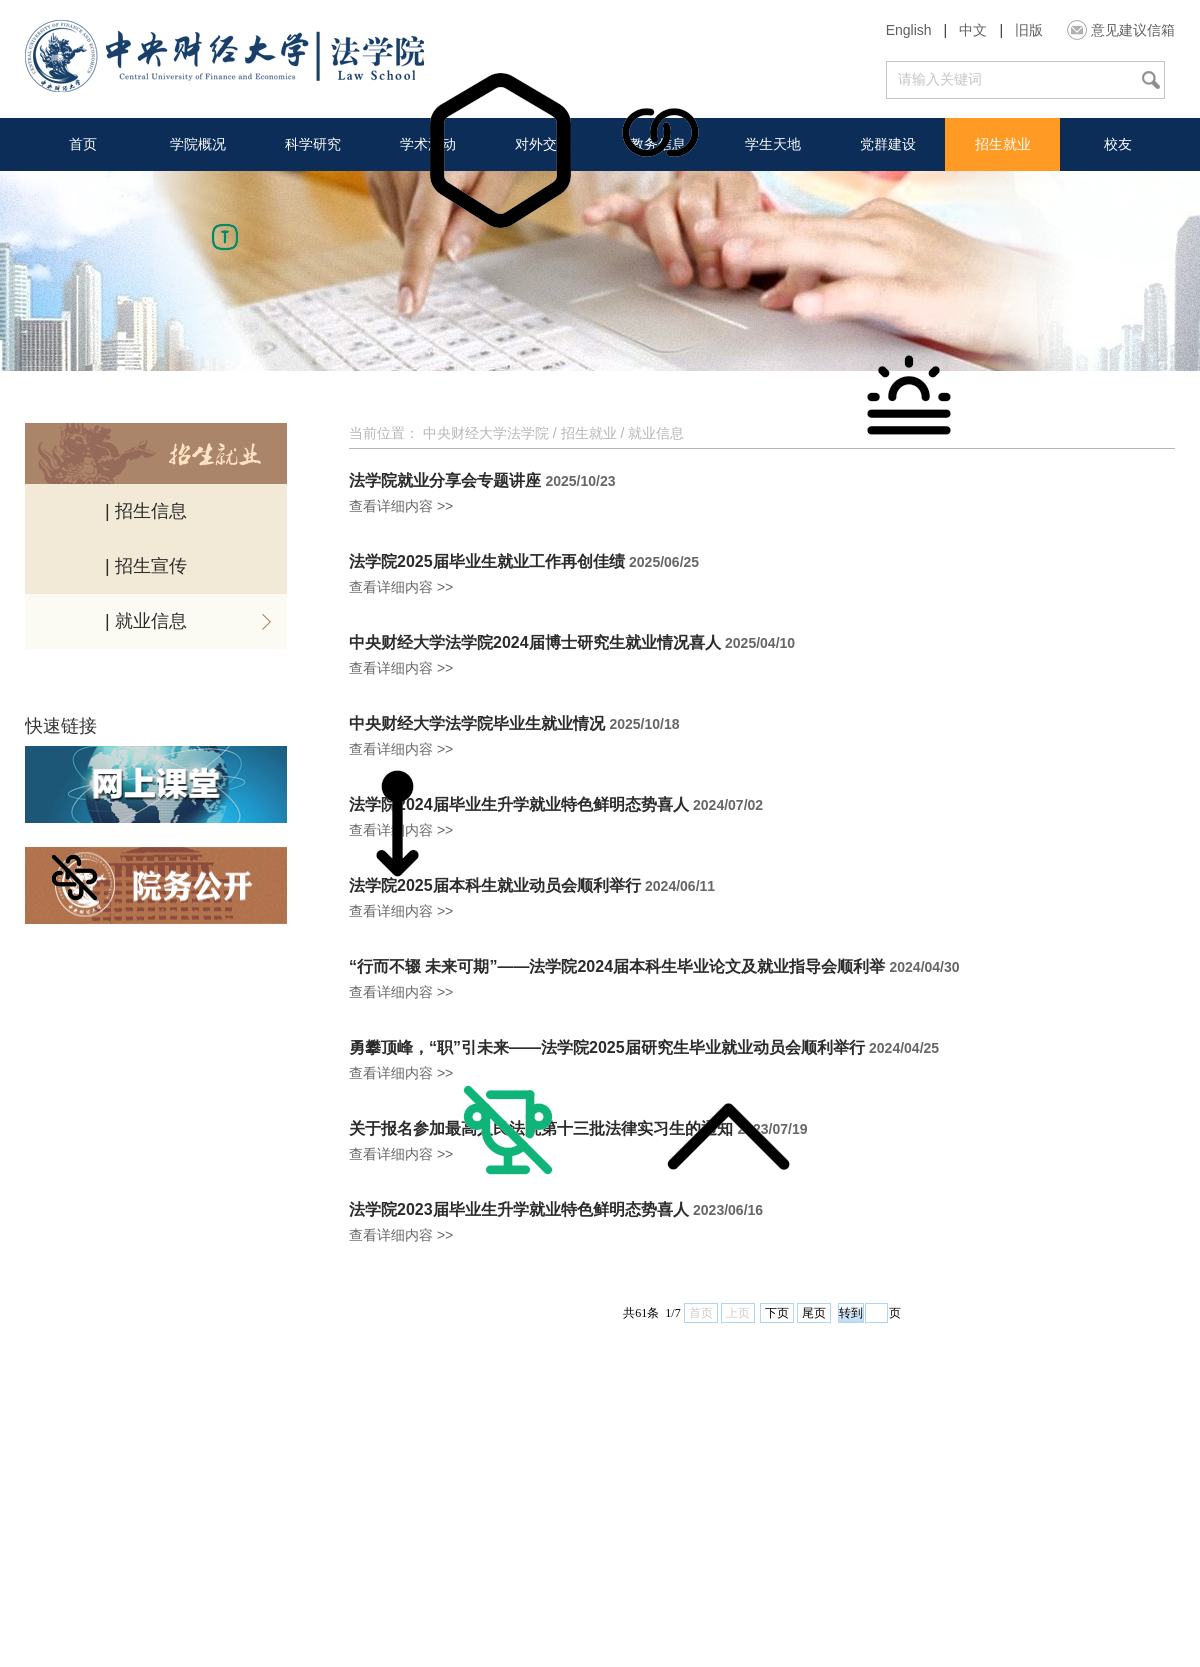 The width and height of the screenshot is (1200, 1667). What do you see at coordinates (397, 823) in the screenshot?
I see `scroll down or view more content` at bounding box center [397, 823].